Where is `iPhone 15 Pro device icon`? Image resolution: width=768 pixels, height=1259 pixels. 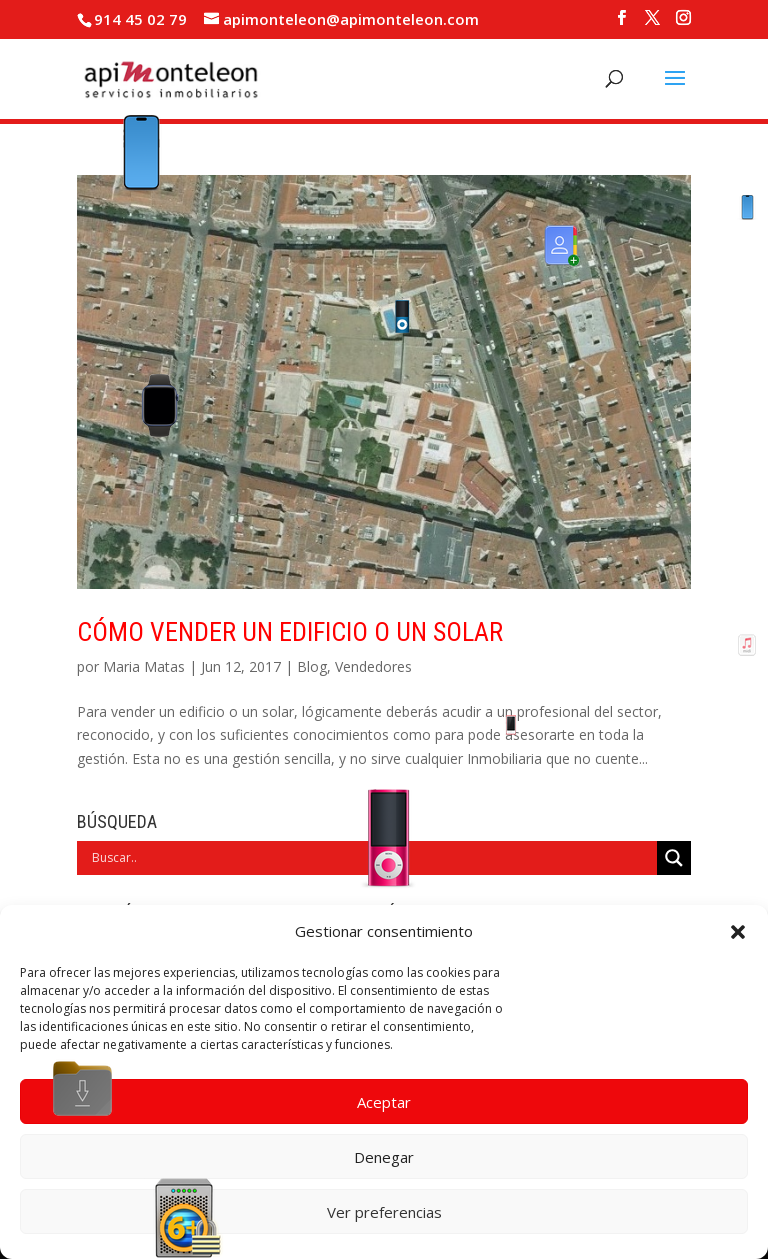
iPhone 15 Pro device icon is located at coordinates (141, 153).